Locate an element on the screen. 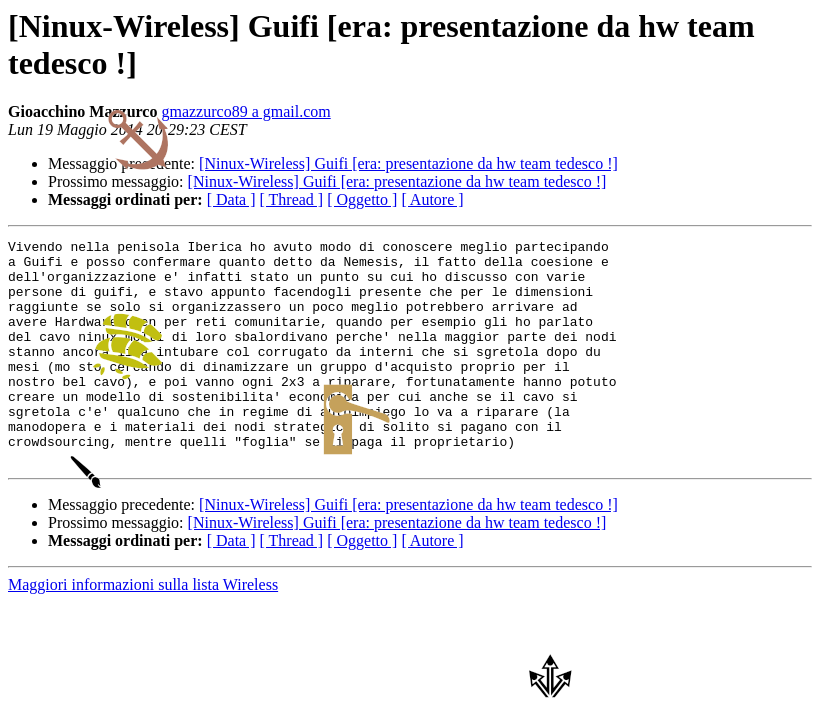 This screenshot has height=720, width=820. access drawing or painting tools is located at coordinates (86, 472).